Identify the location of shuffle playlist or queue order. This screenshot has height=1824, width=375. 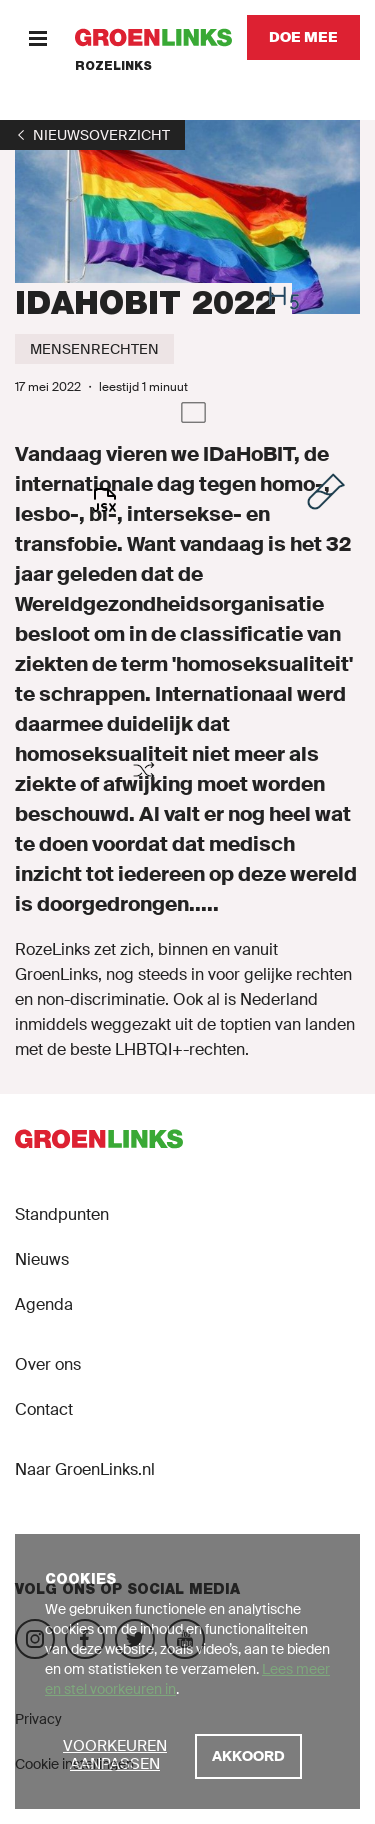
(143, 770).